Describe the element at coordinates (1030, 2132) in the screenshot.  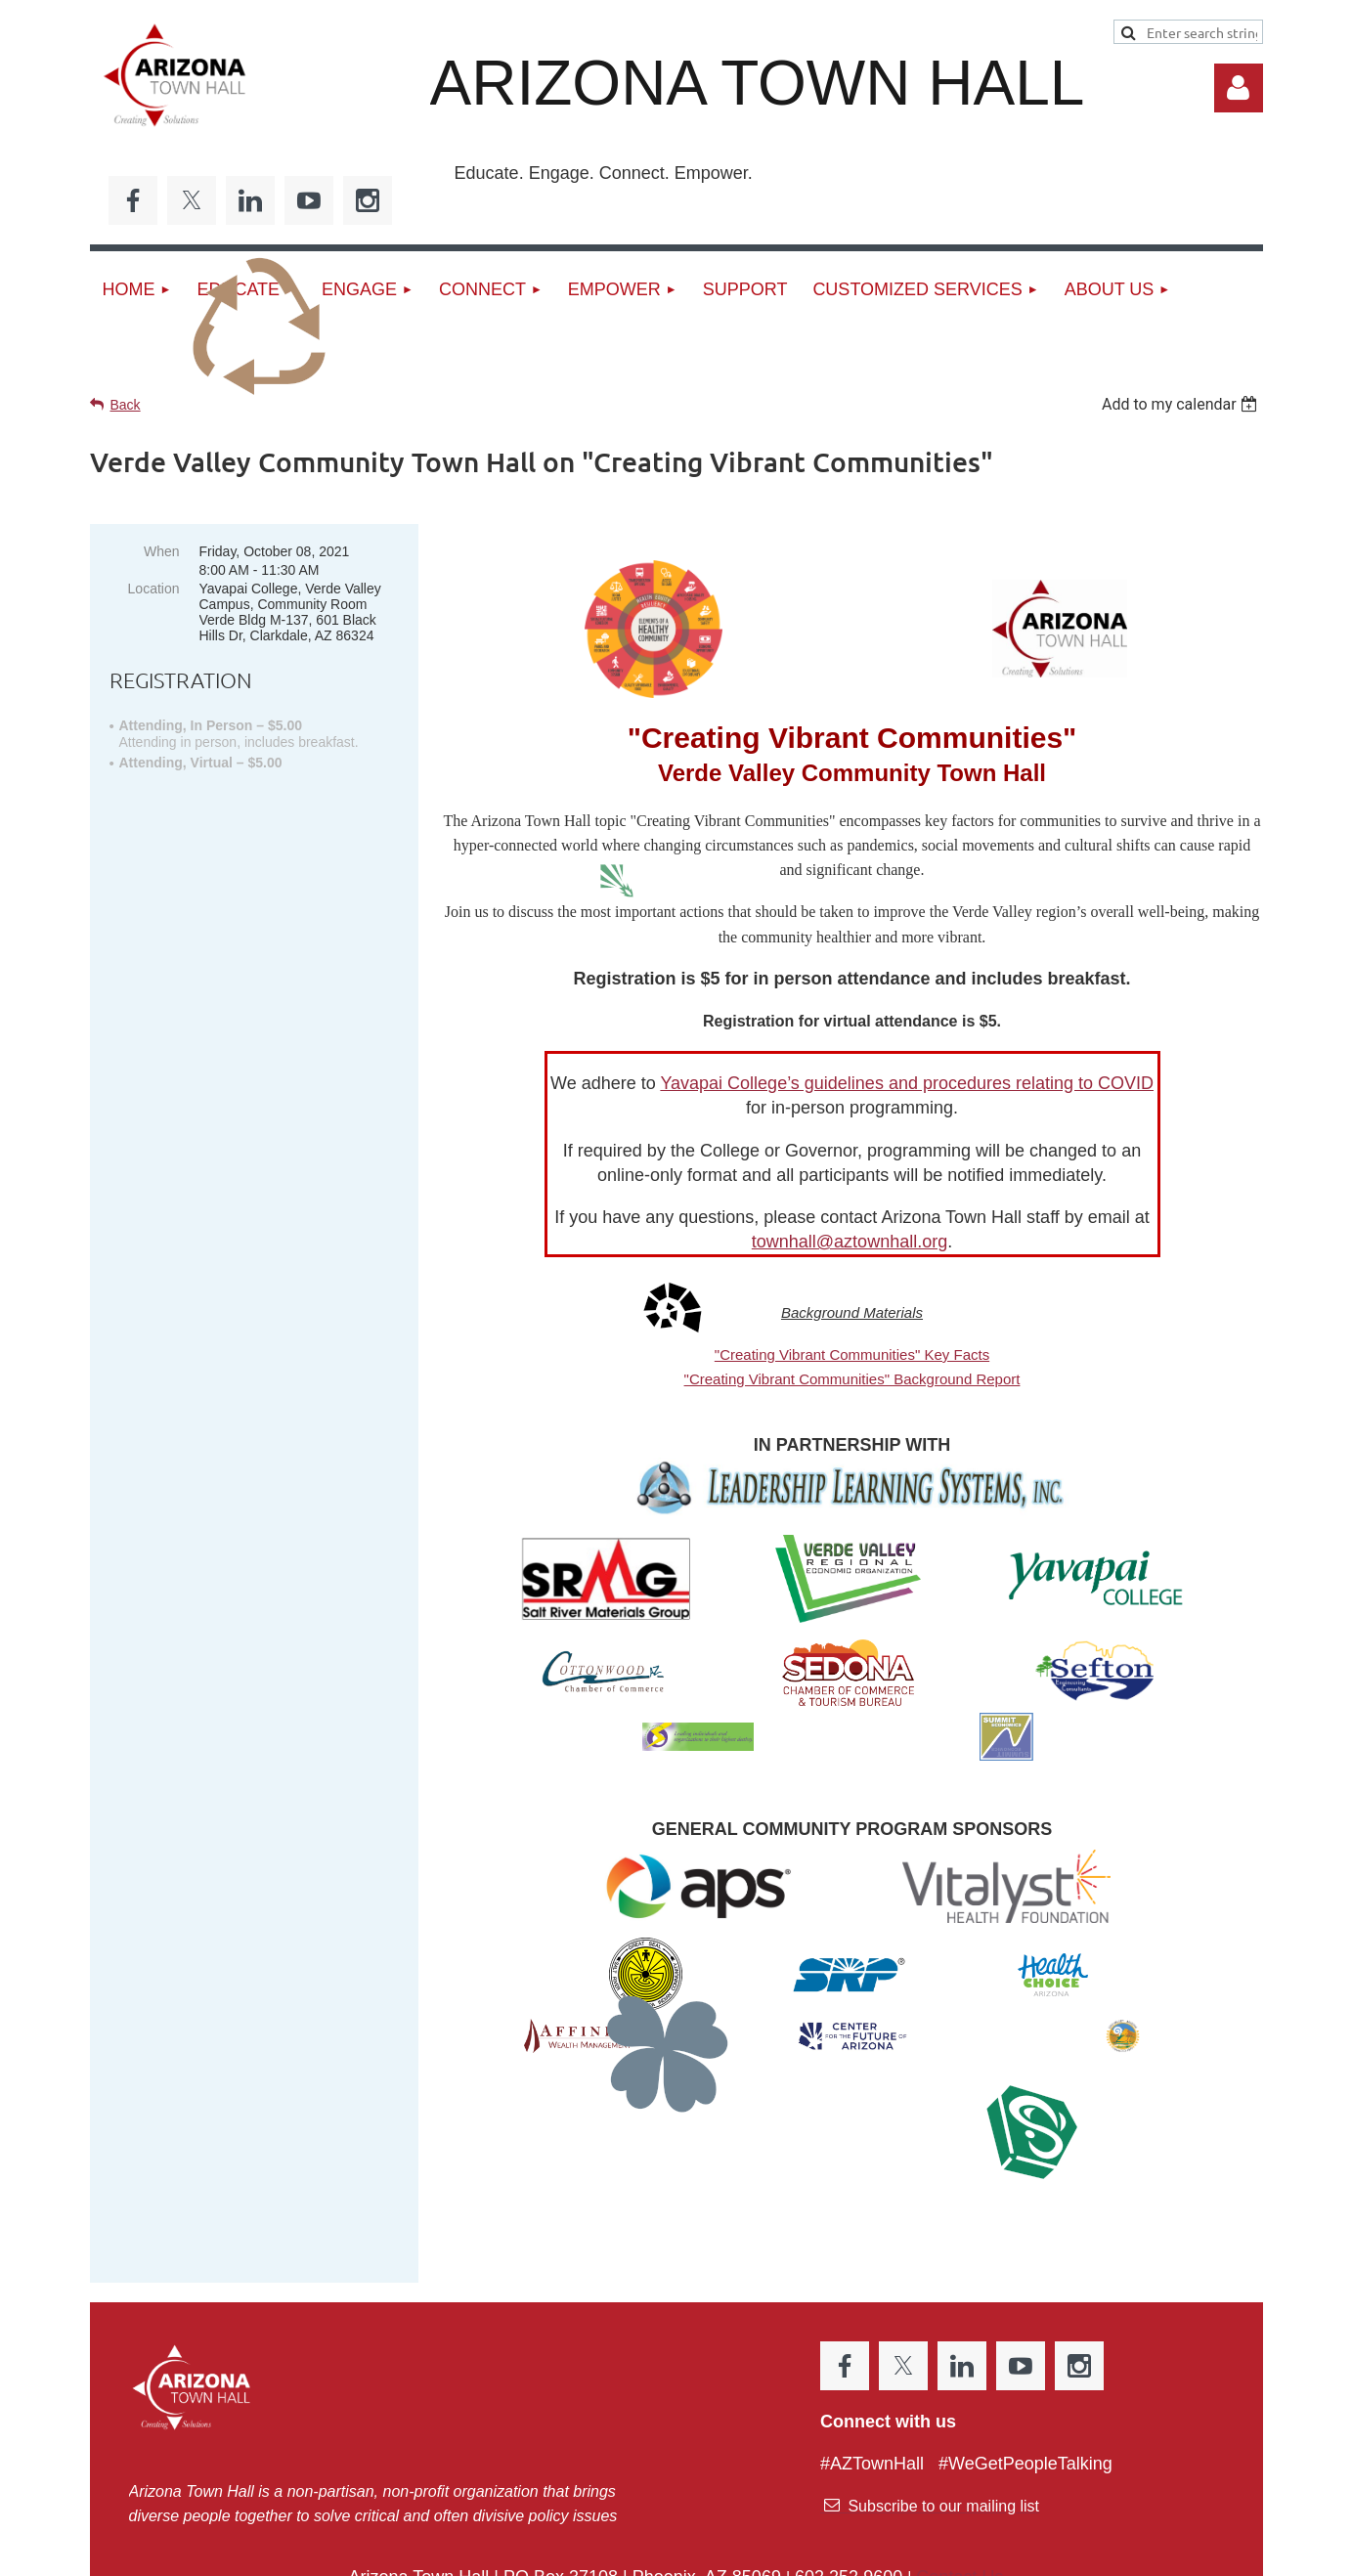
I see `access rune or magic stone inventory` at that location.